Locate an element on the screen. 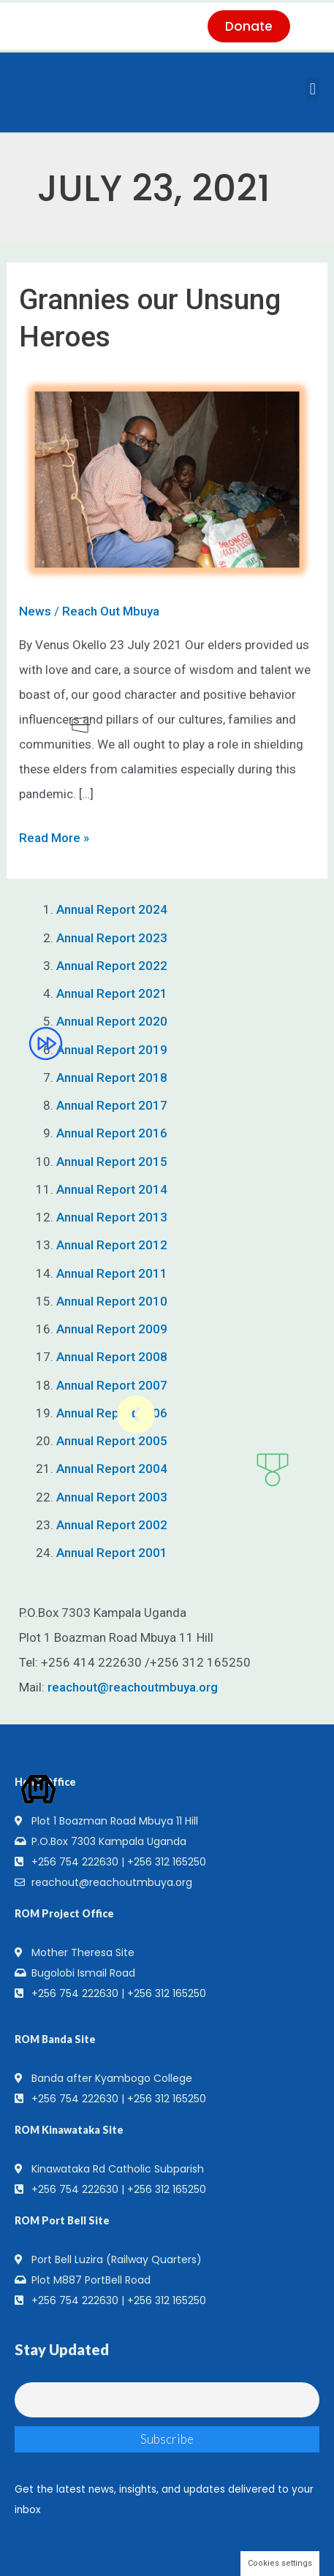 The image size is (334, 2576). browse clothing or apparel items is located at coordinates (38, 1789).